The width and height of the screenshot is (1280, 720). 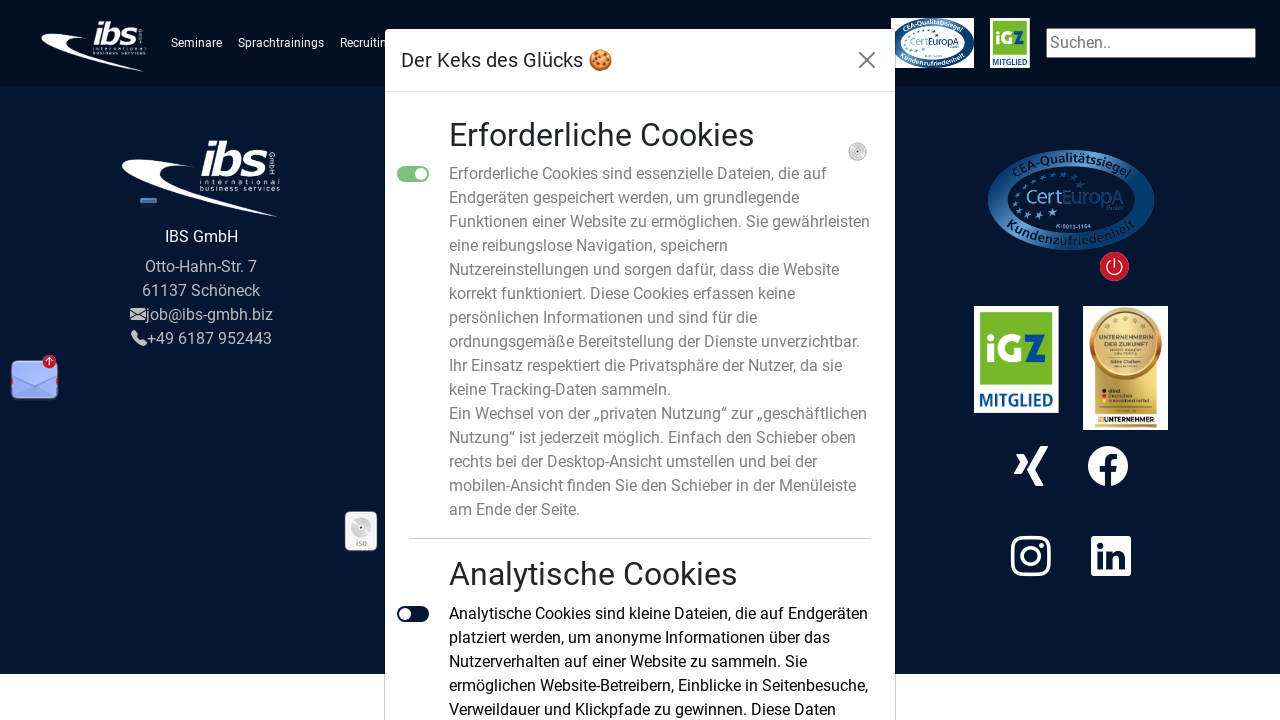 What do you see at coordinates (361, 531) in the screenshot?
I see `indicates a CD/DVD disc image file (.iso)` at bounding box center [361, 531].